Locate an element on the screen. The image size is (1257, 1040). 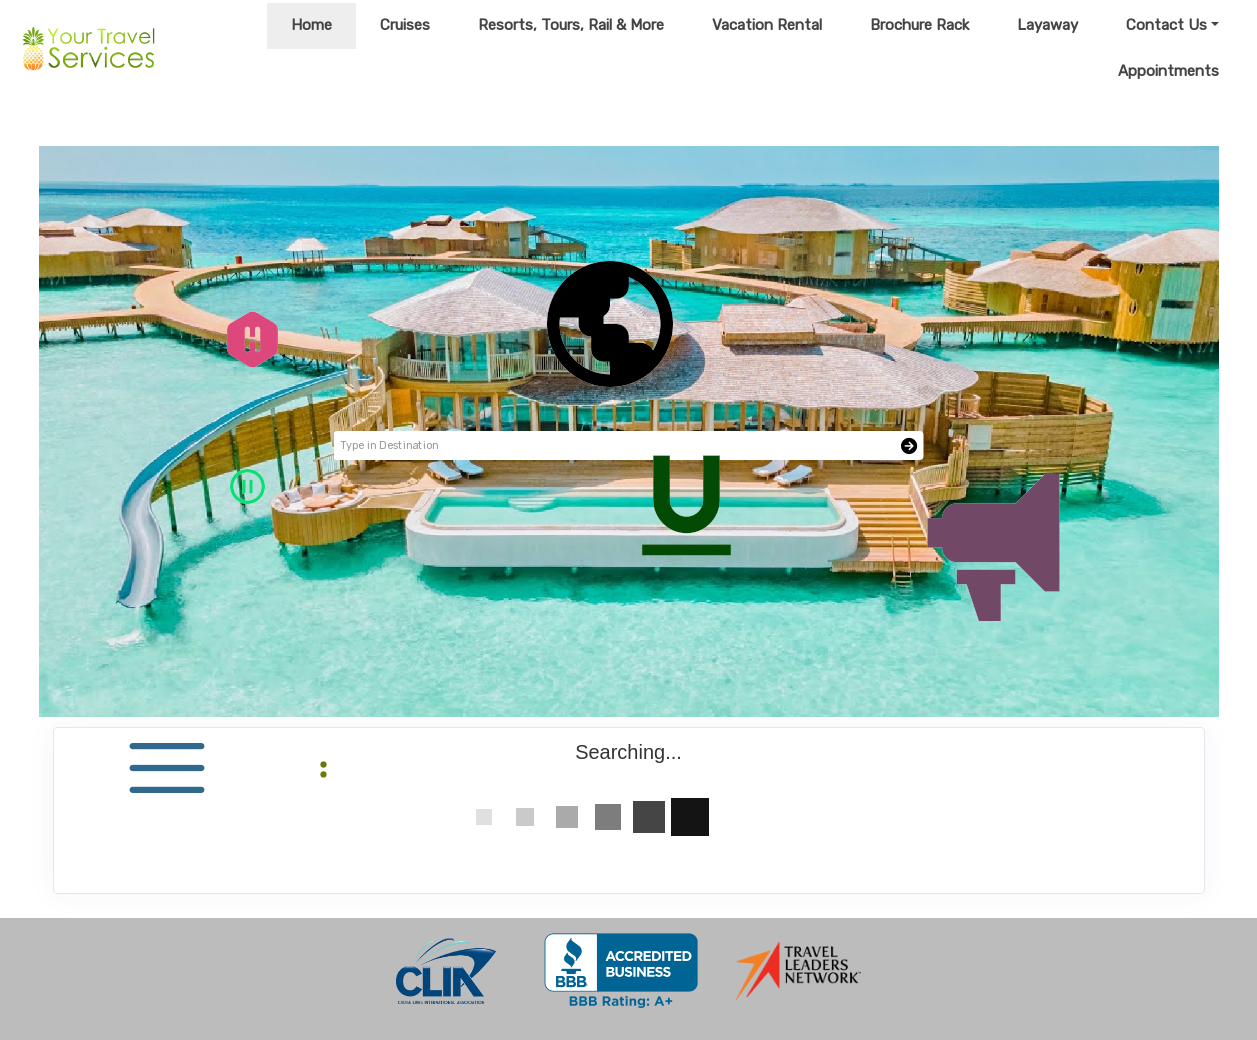
apply underline formatting to selected text is located at coordinates (686, 505).